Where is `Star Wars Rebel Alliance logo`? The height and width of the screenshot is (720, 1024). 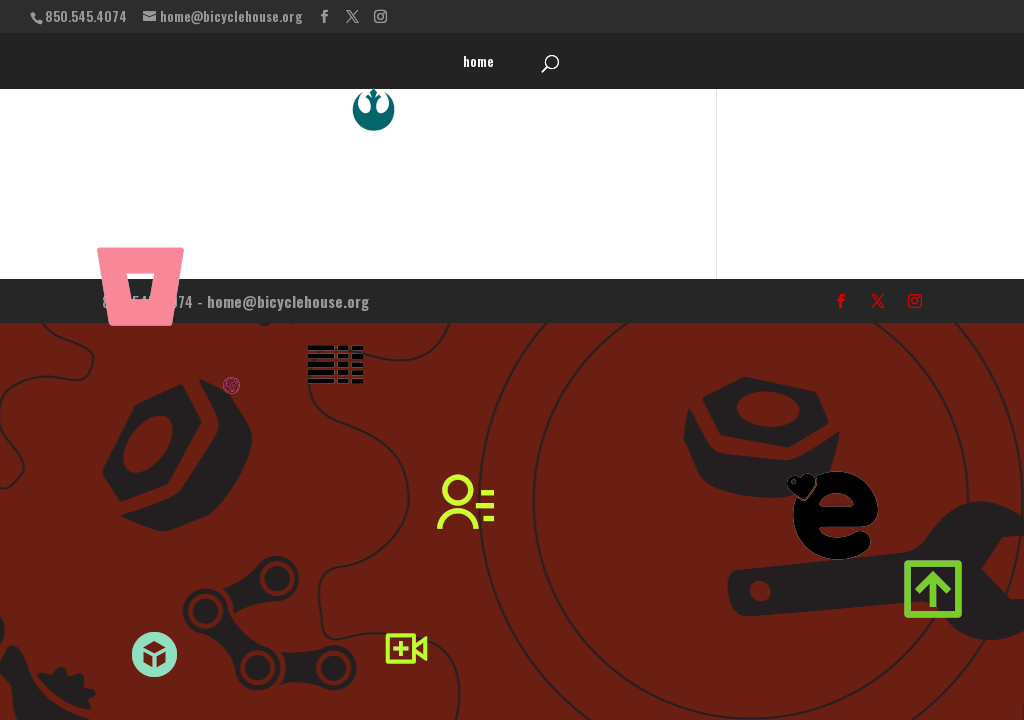
Star Wars Rebel Alliance logo is located at coordinates (373, 109).